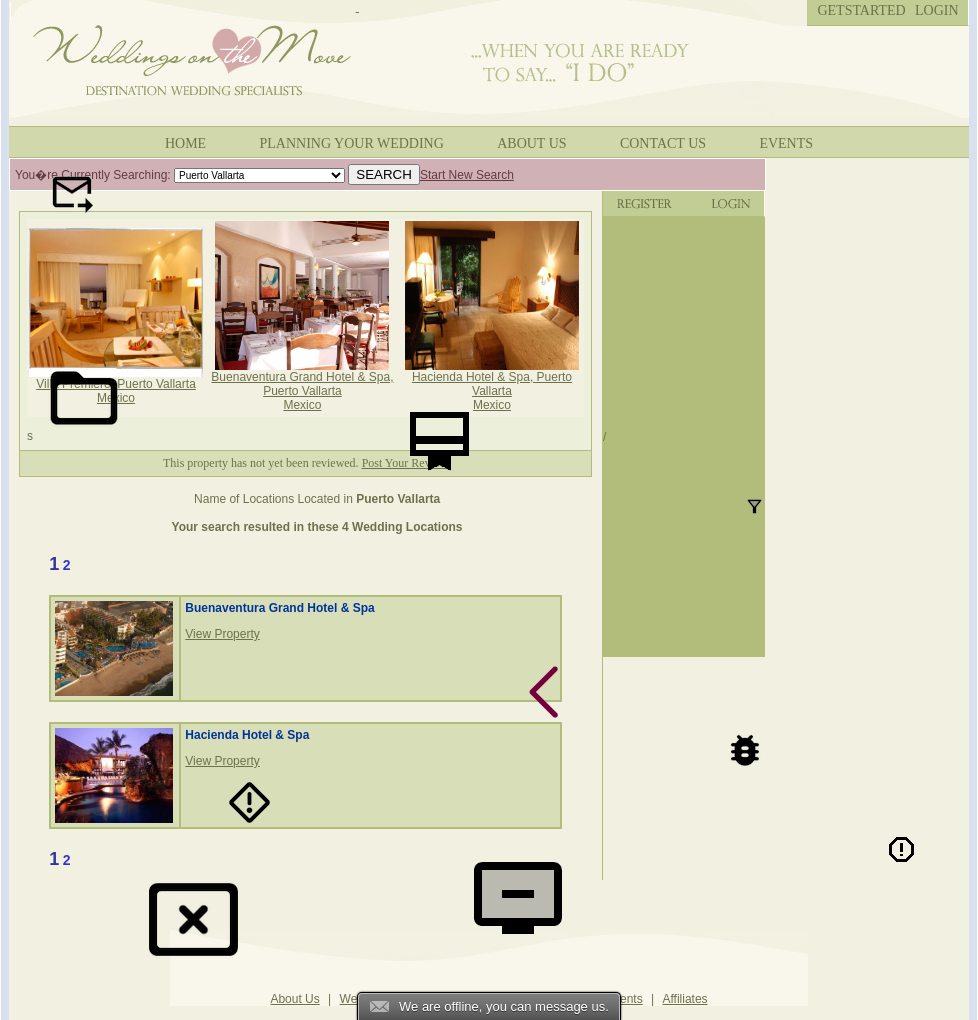 The height and width of the screenshot is (1020, 978). I want to click on report a bug or issue, so click(745, 750).